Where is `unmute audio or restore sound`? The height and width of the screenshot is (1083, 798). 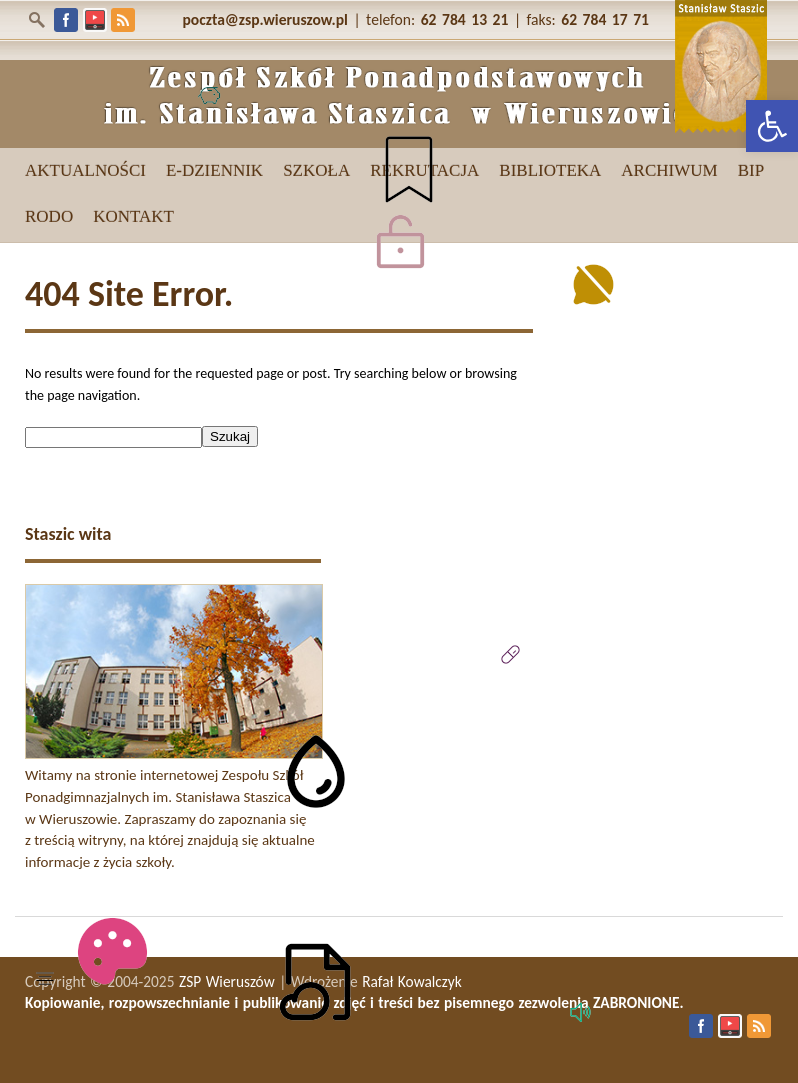
unmute audio or restore sound is located at coordinates (580, 1012).